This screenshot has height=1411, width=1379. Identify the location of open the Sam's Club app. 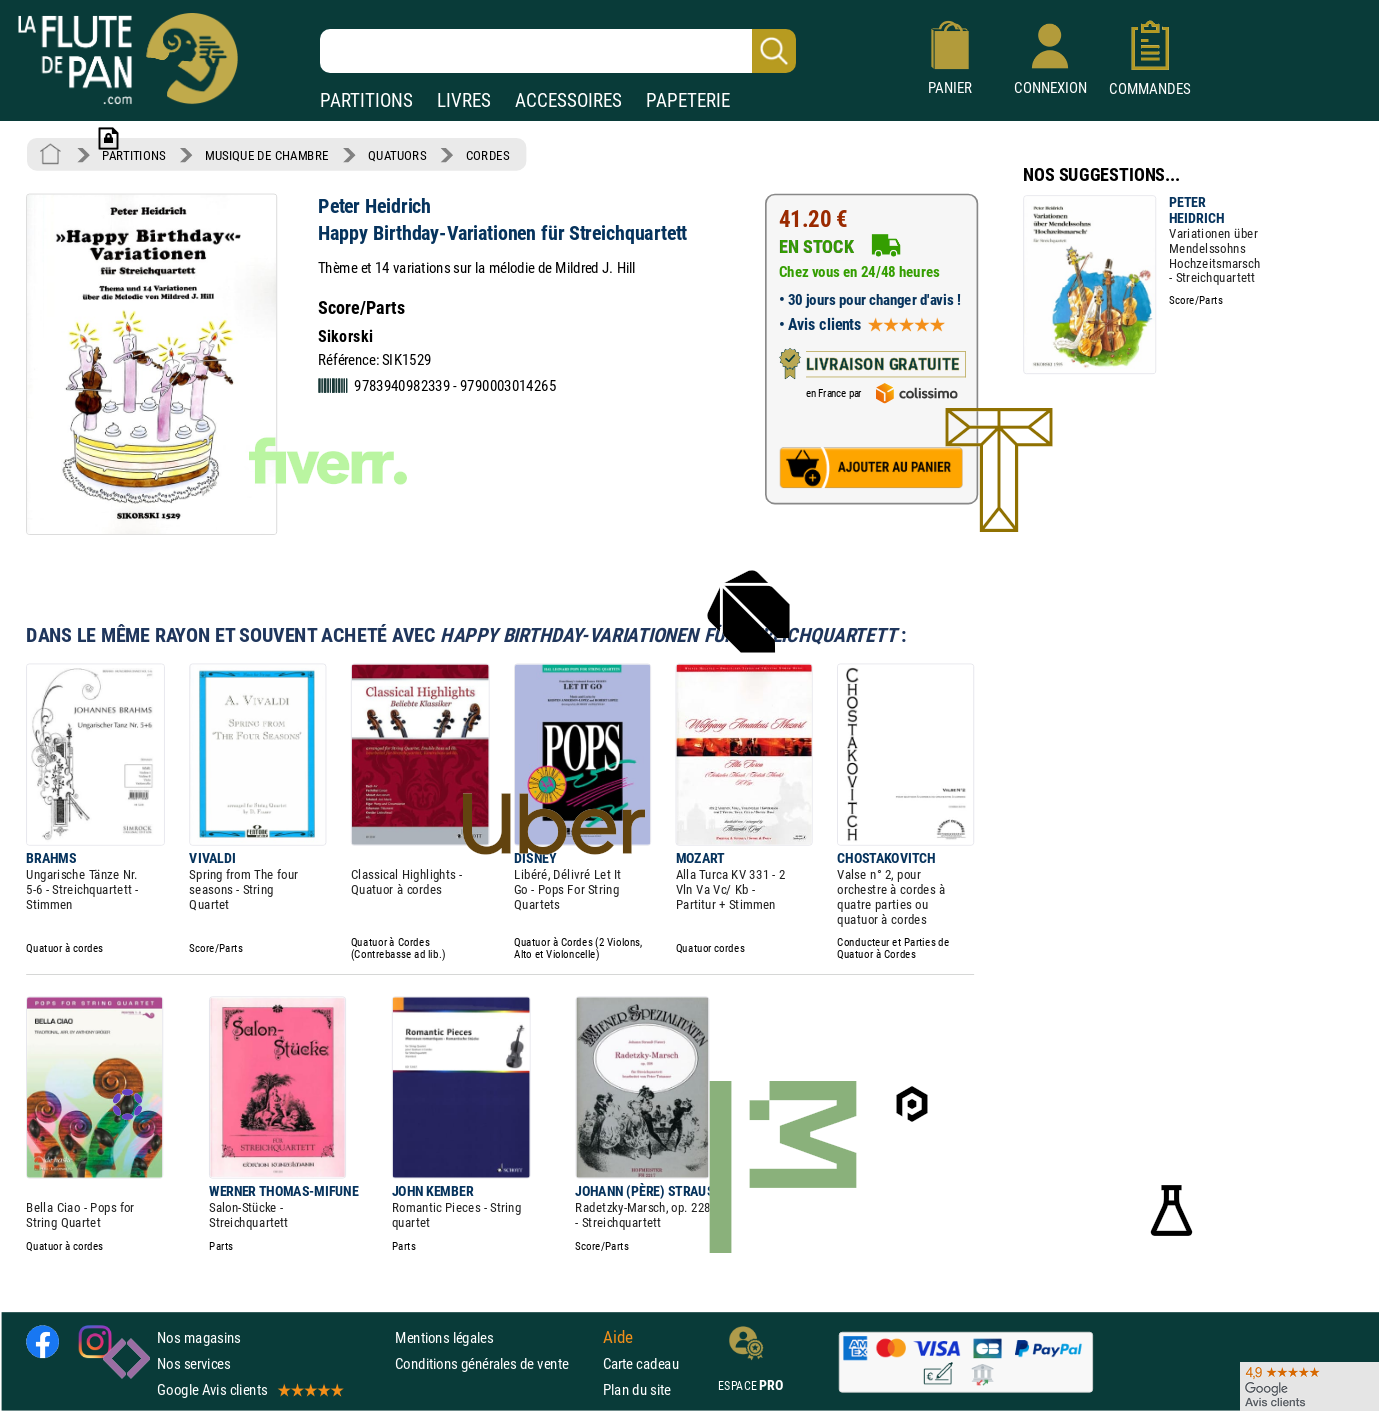
(126, 1358).